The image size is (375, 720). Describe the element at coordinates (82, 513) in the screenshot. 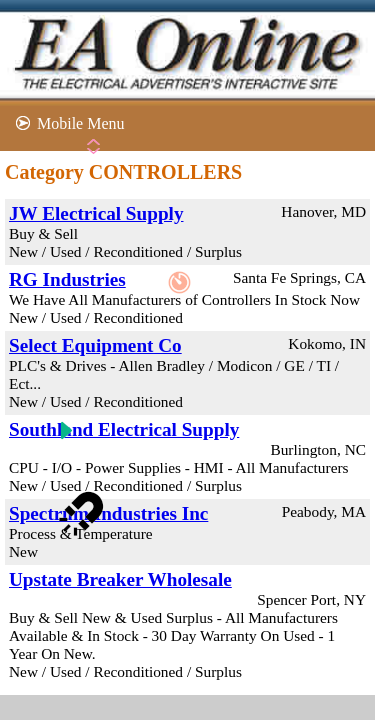

I see `attract or pull related items together` at that location.